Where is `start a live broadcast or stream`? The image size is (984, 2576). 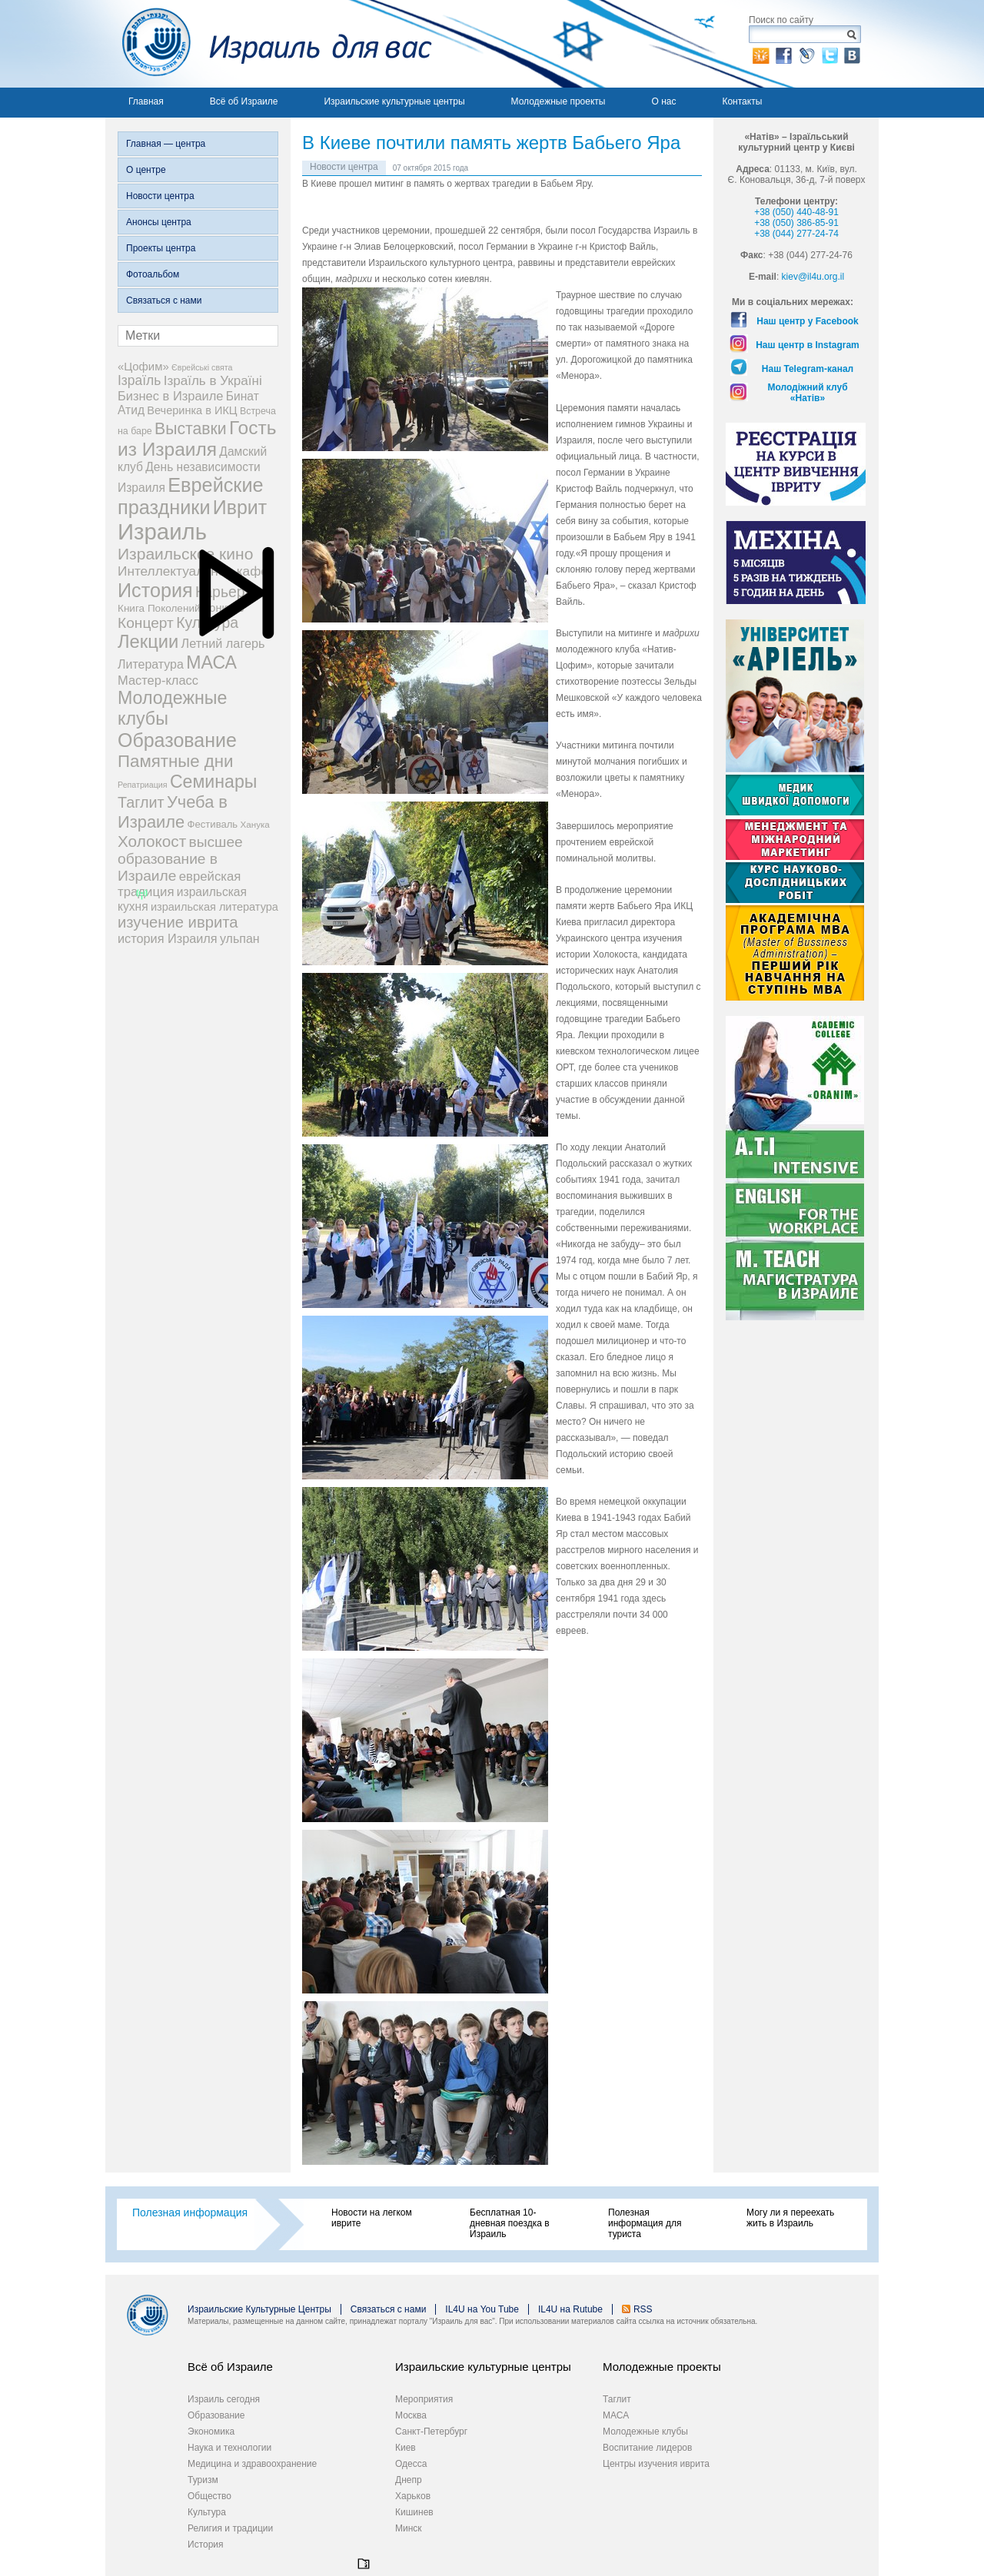
start a live broadcast or stream is located at coordinates (141, 894).